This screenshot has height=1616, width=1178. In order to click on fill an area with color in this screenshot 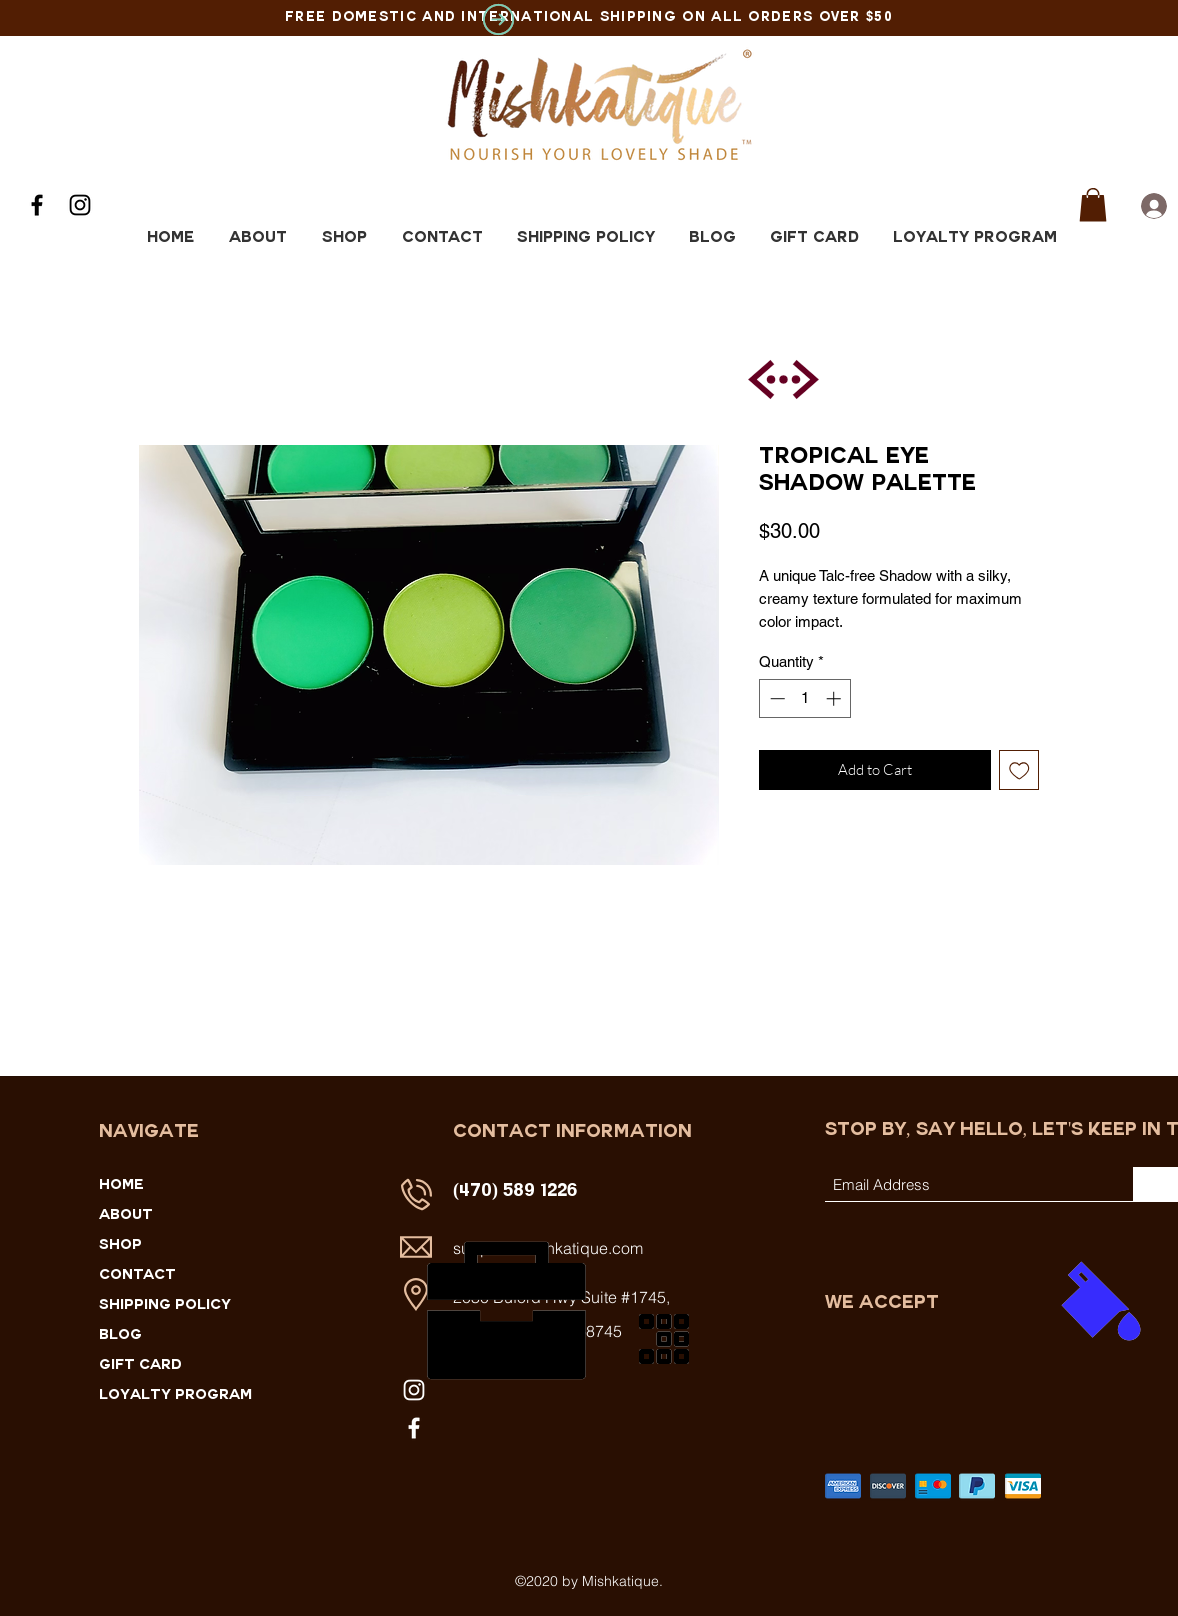, I will do `click(1101, 1301)`.